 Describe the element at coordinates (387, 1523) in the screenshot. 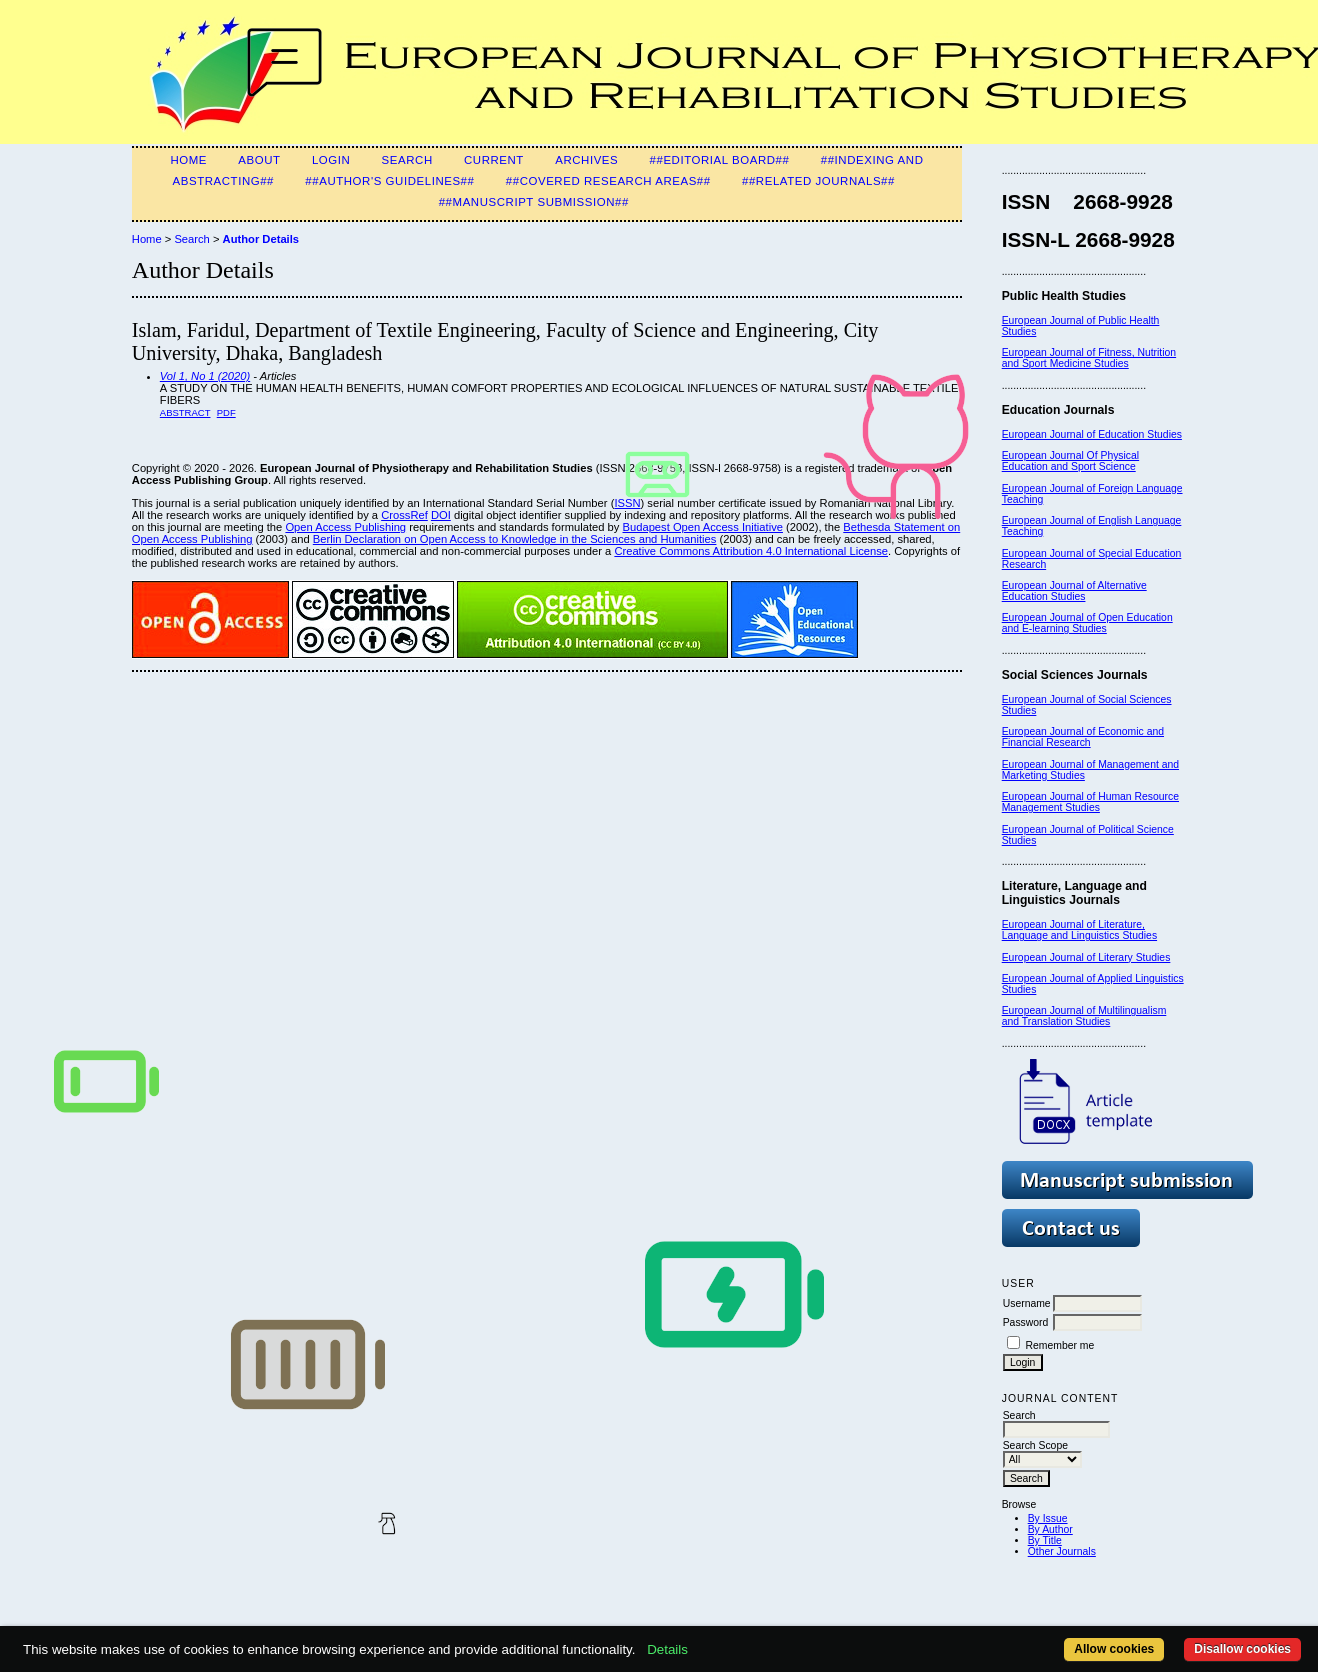

I see `access cleaning or maintenance tools` at that location.